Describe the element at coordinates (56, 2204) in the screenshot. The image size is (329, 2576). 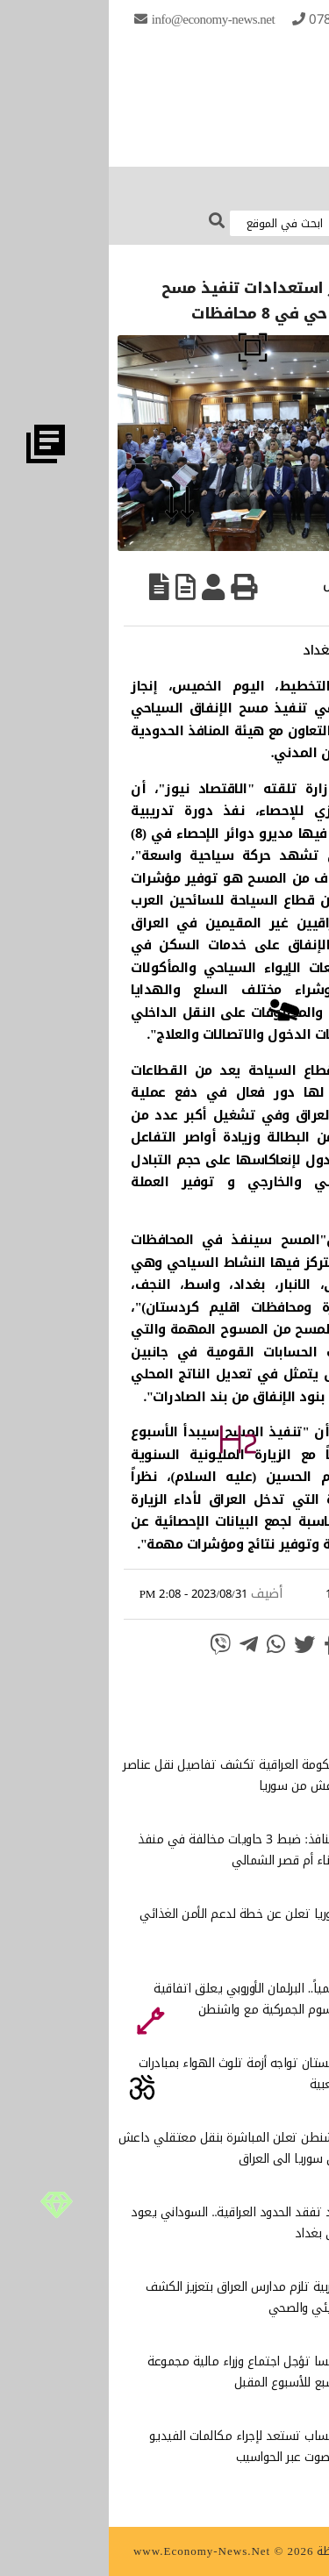
I see `open sketch design app` at that location.